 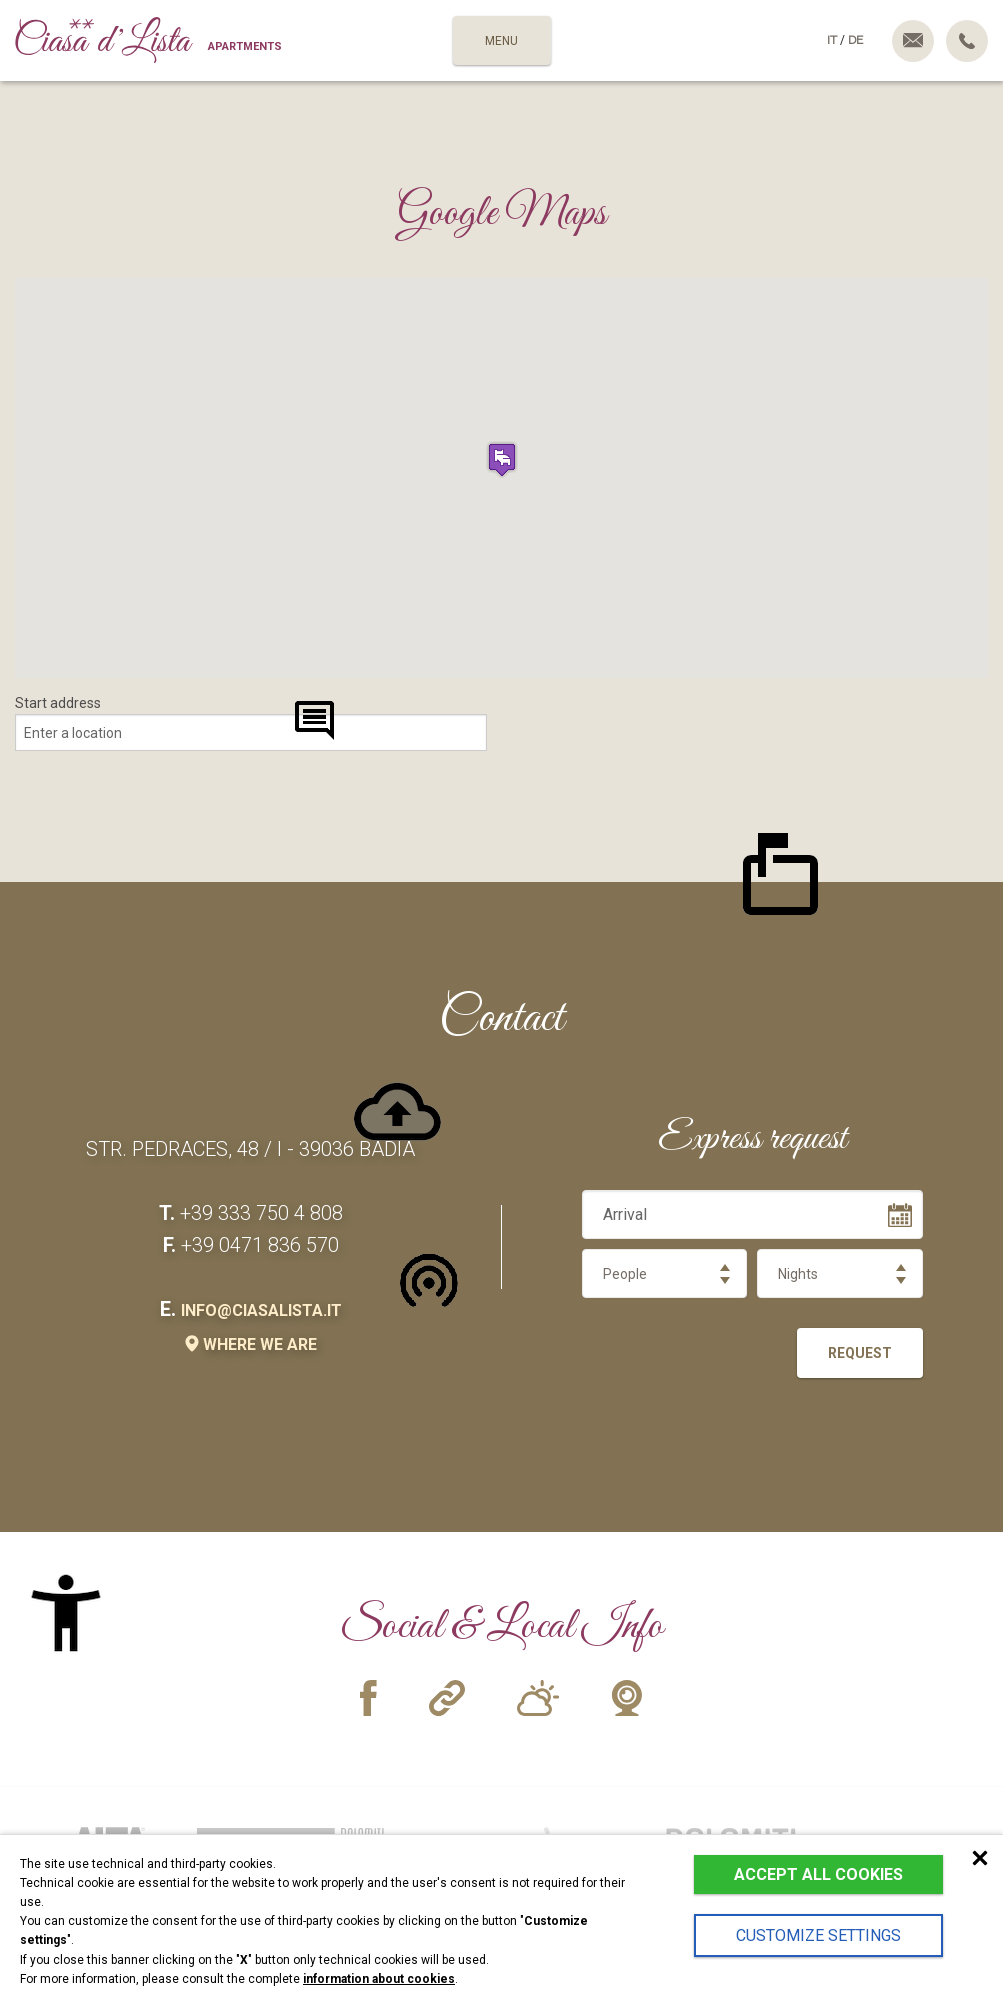 I want to click on indicates unread mail in your mailbox, so click(x=780, y=877).